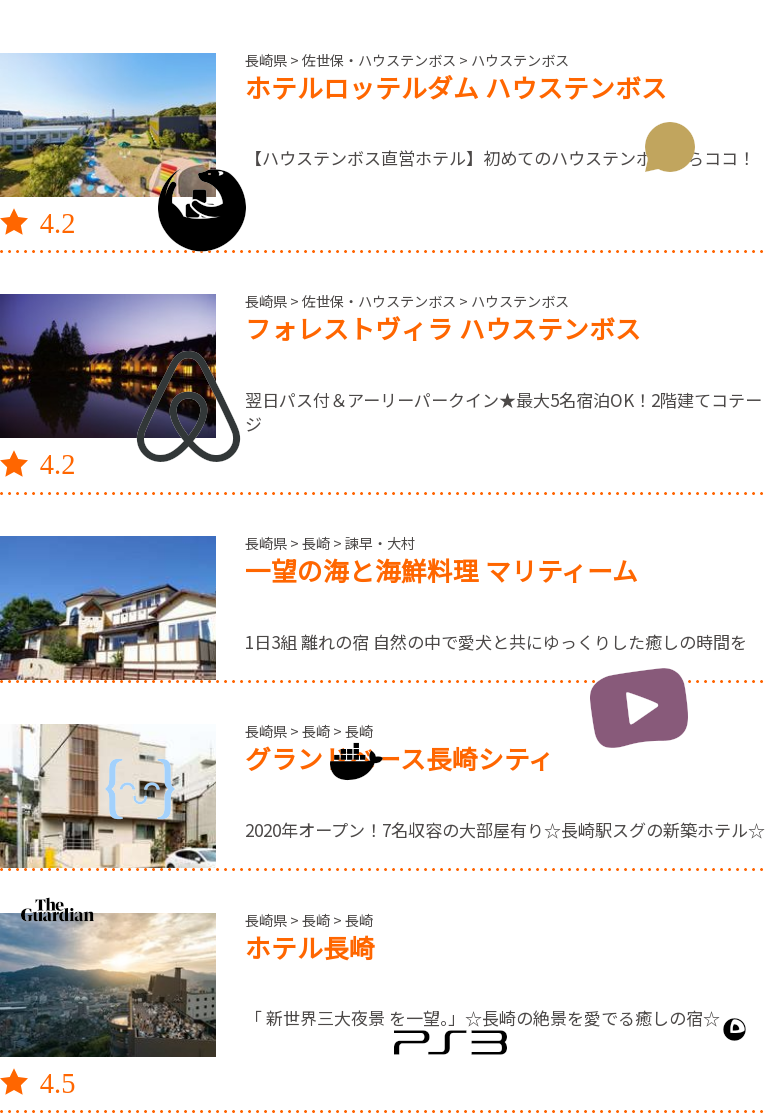  I want to click on linuxserver.io project logo, so click(202, 210).